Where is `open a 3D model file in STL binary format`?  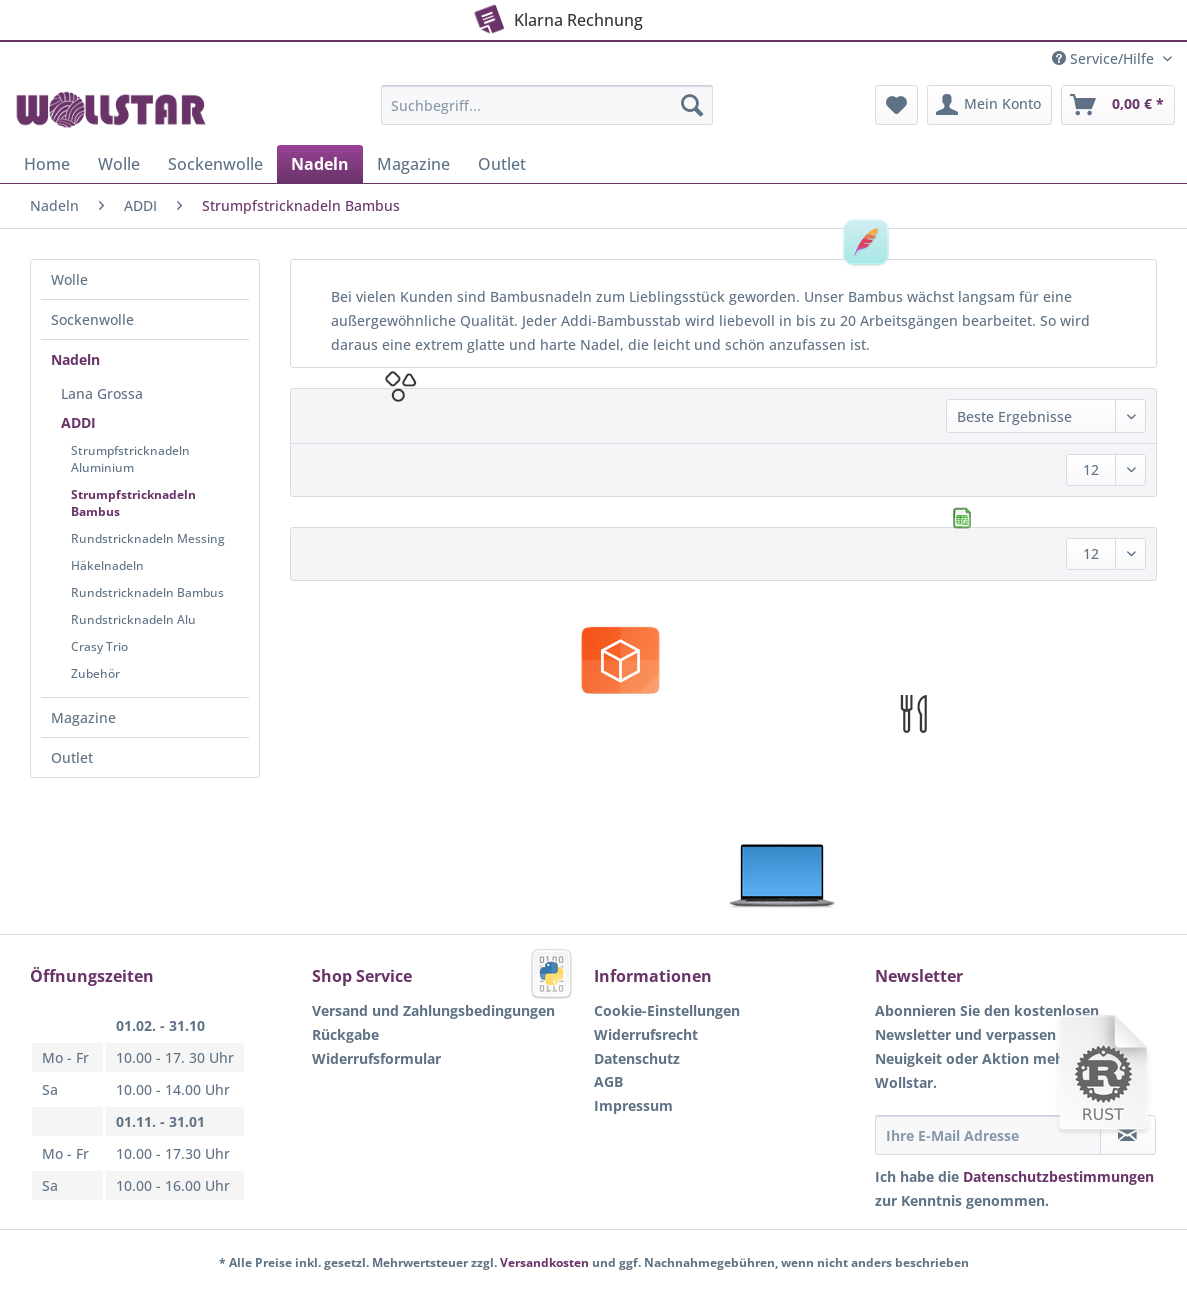 open a 3D model file in STL binary format is located at coordinates (620, 657).